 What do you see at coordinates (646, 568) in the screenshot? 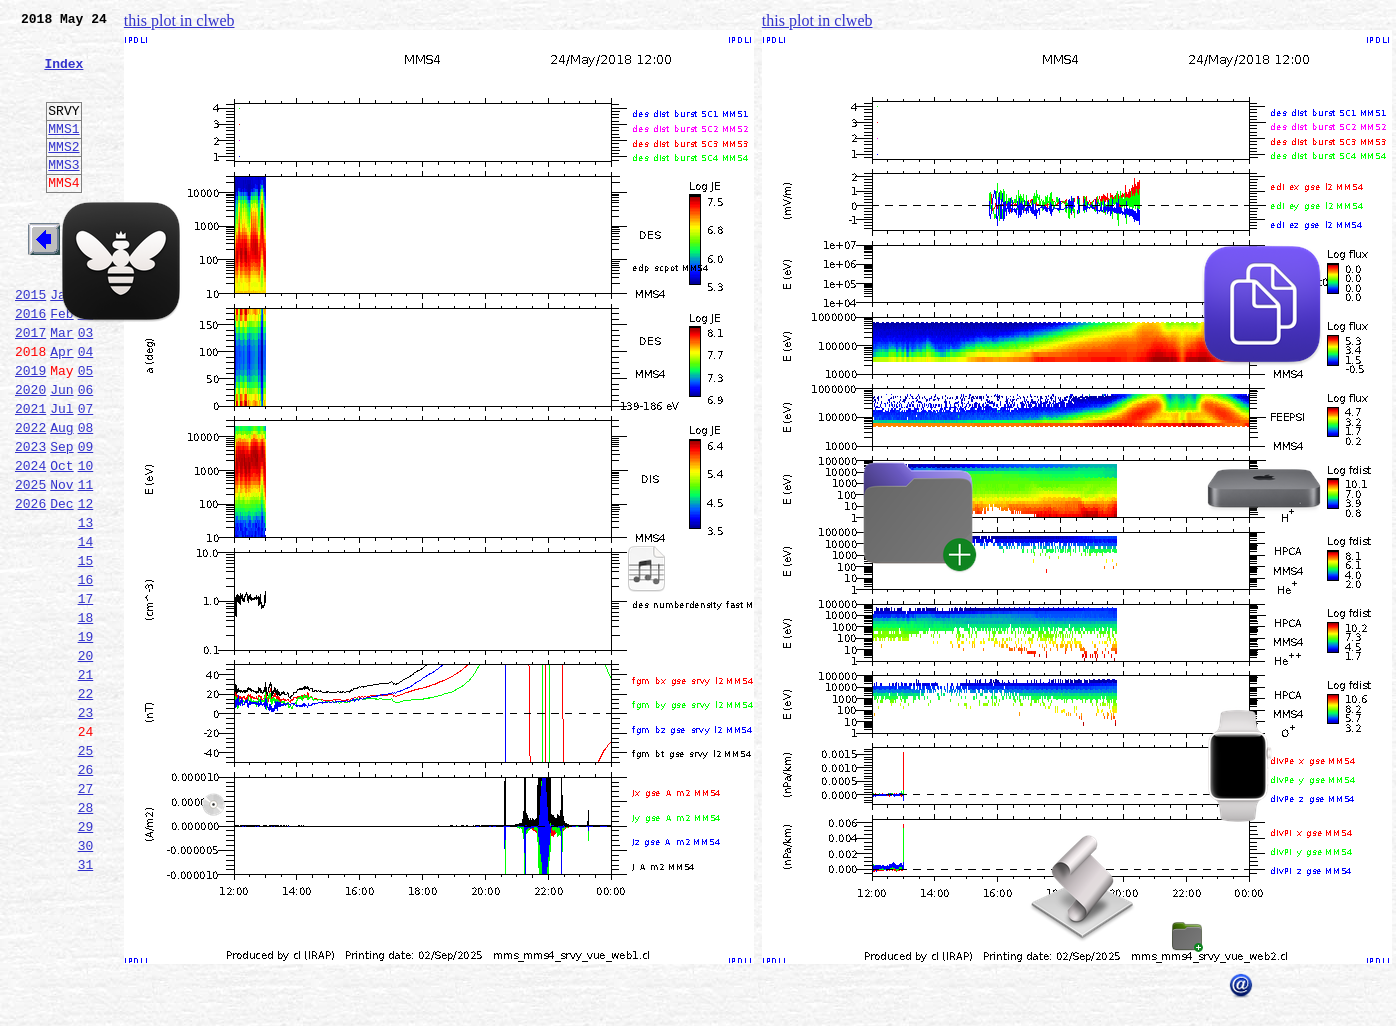
I see `an iMelody ringtone file` at bounding box center [646, 568].